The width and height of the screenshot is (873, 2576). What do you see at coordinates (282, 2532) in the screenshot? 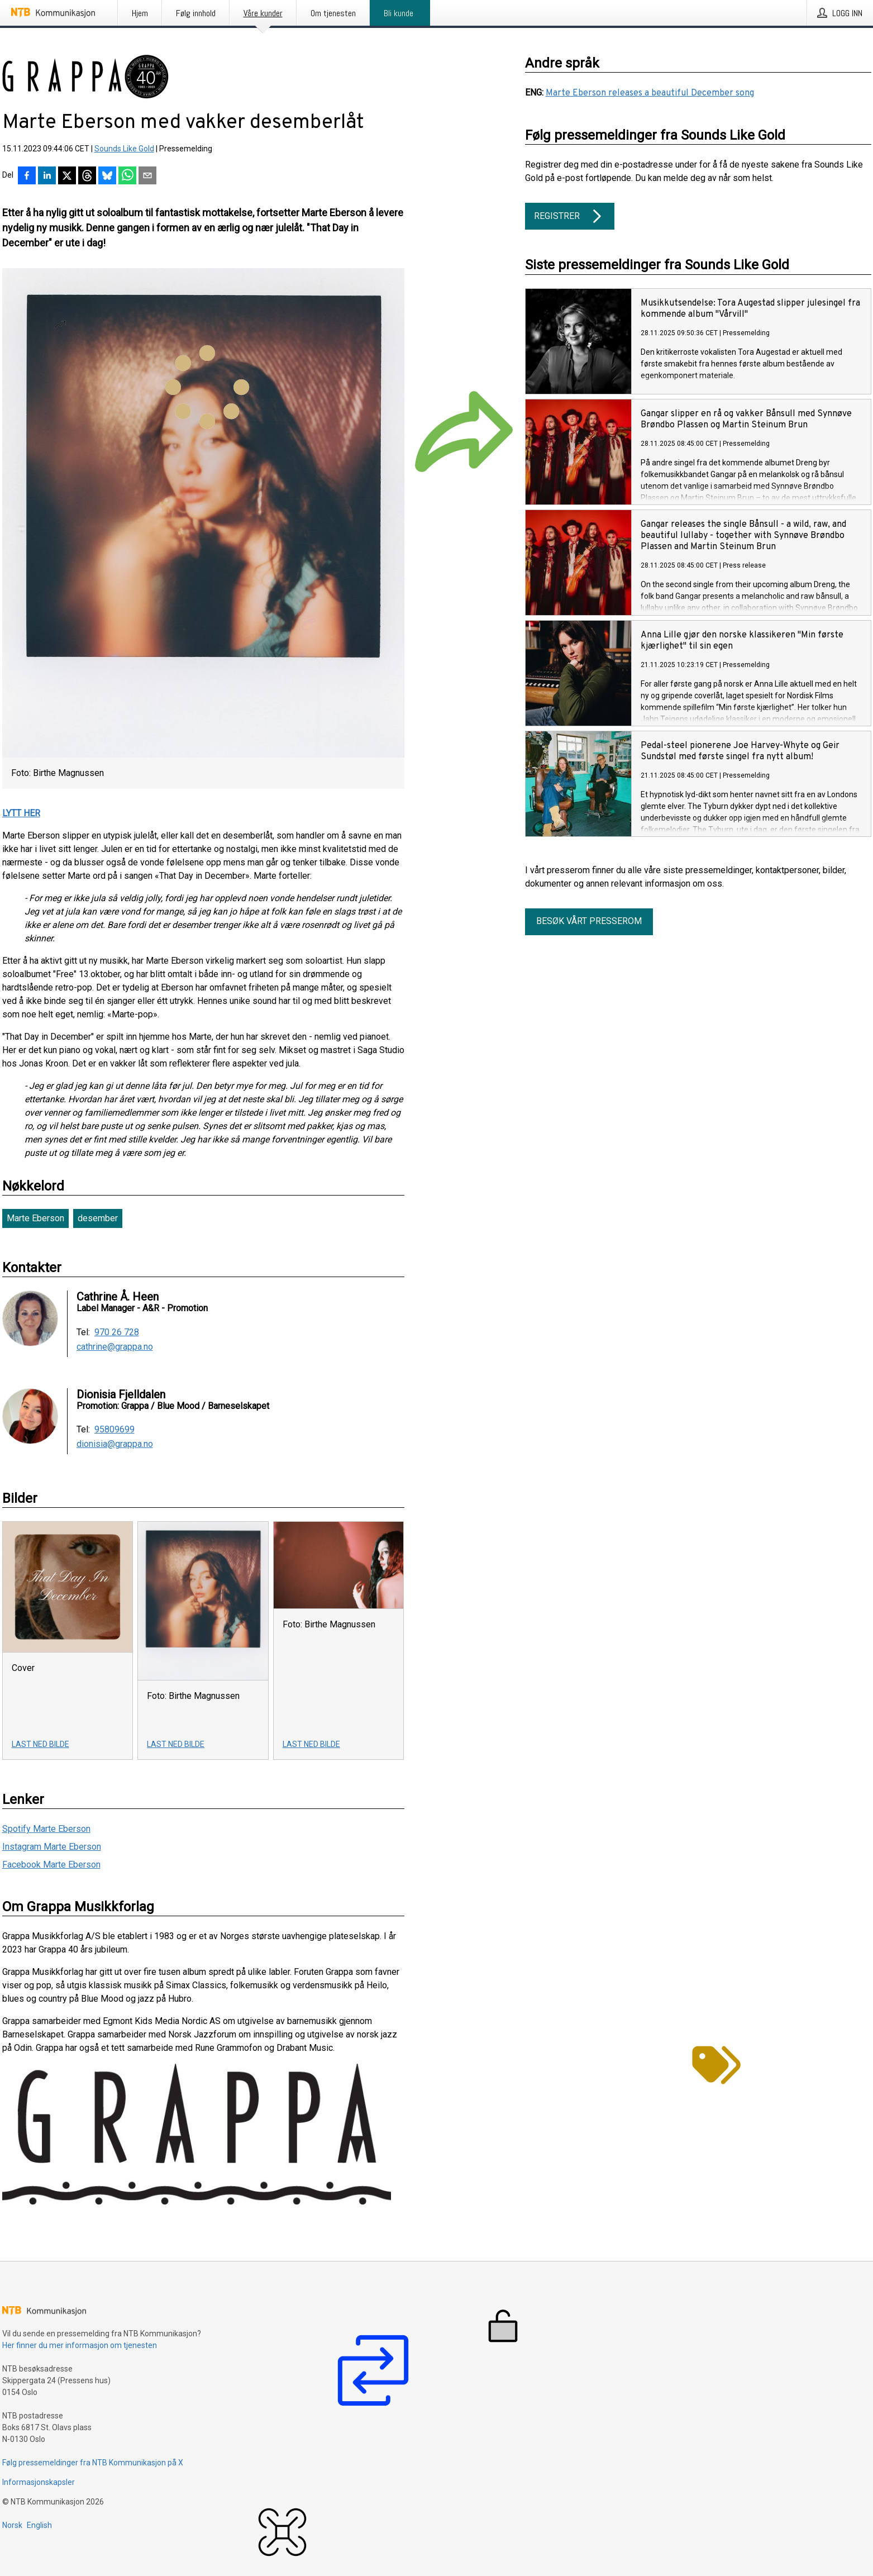
I see `access drone controls` at bounding box center [282, 2532].